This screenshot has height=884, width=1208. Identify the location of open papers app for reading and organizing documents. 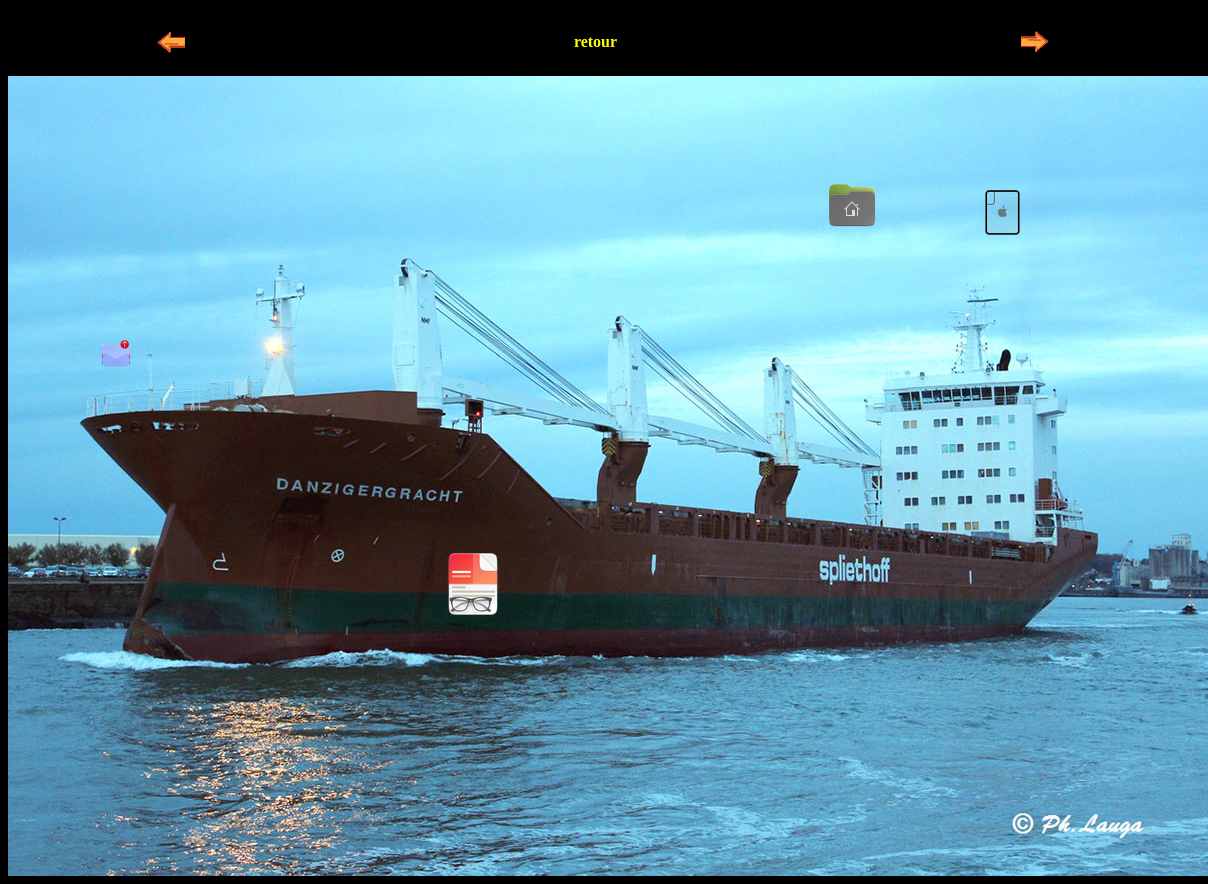
(473, 584).